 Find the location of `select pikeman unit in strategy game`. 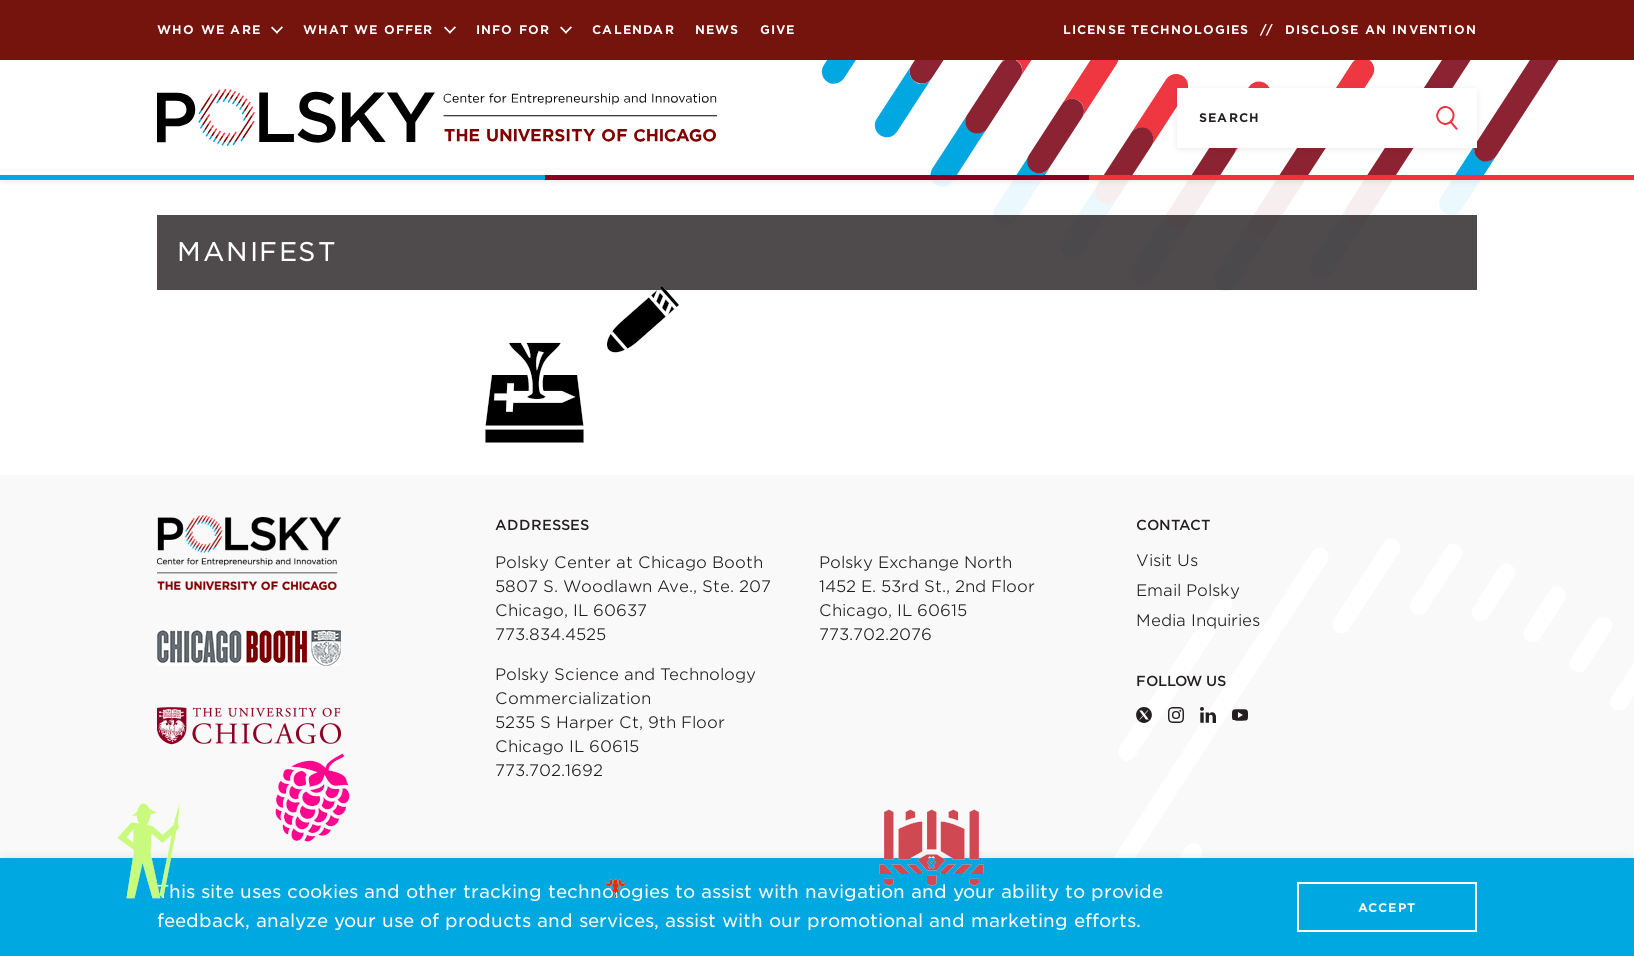

select pikeman unit in strategy game is located at coordinates (148, 850).